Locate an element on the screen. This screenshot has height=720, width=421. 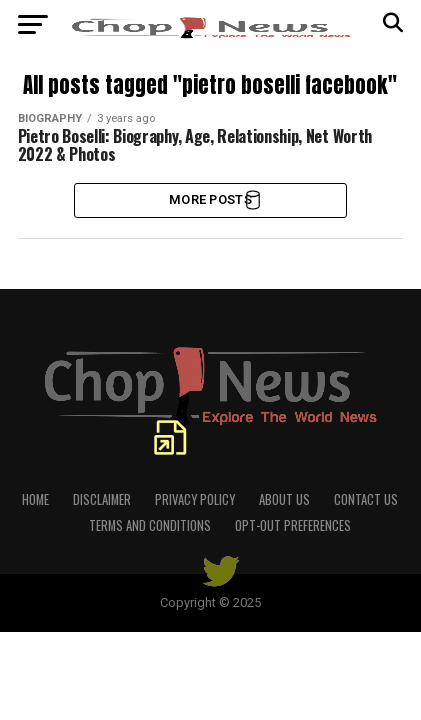
access database management is located at coordinates (253, 200).